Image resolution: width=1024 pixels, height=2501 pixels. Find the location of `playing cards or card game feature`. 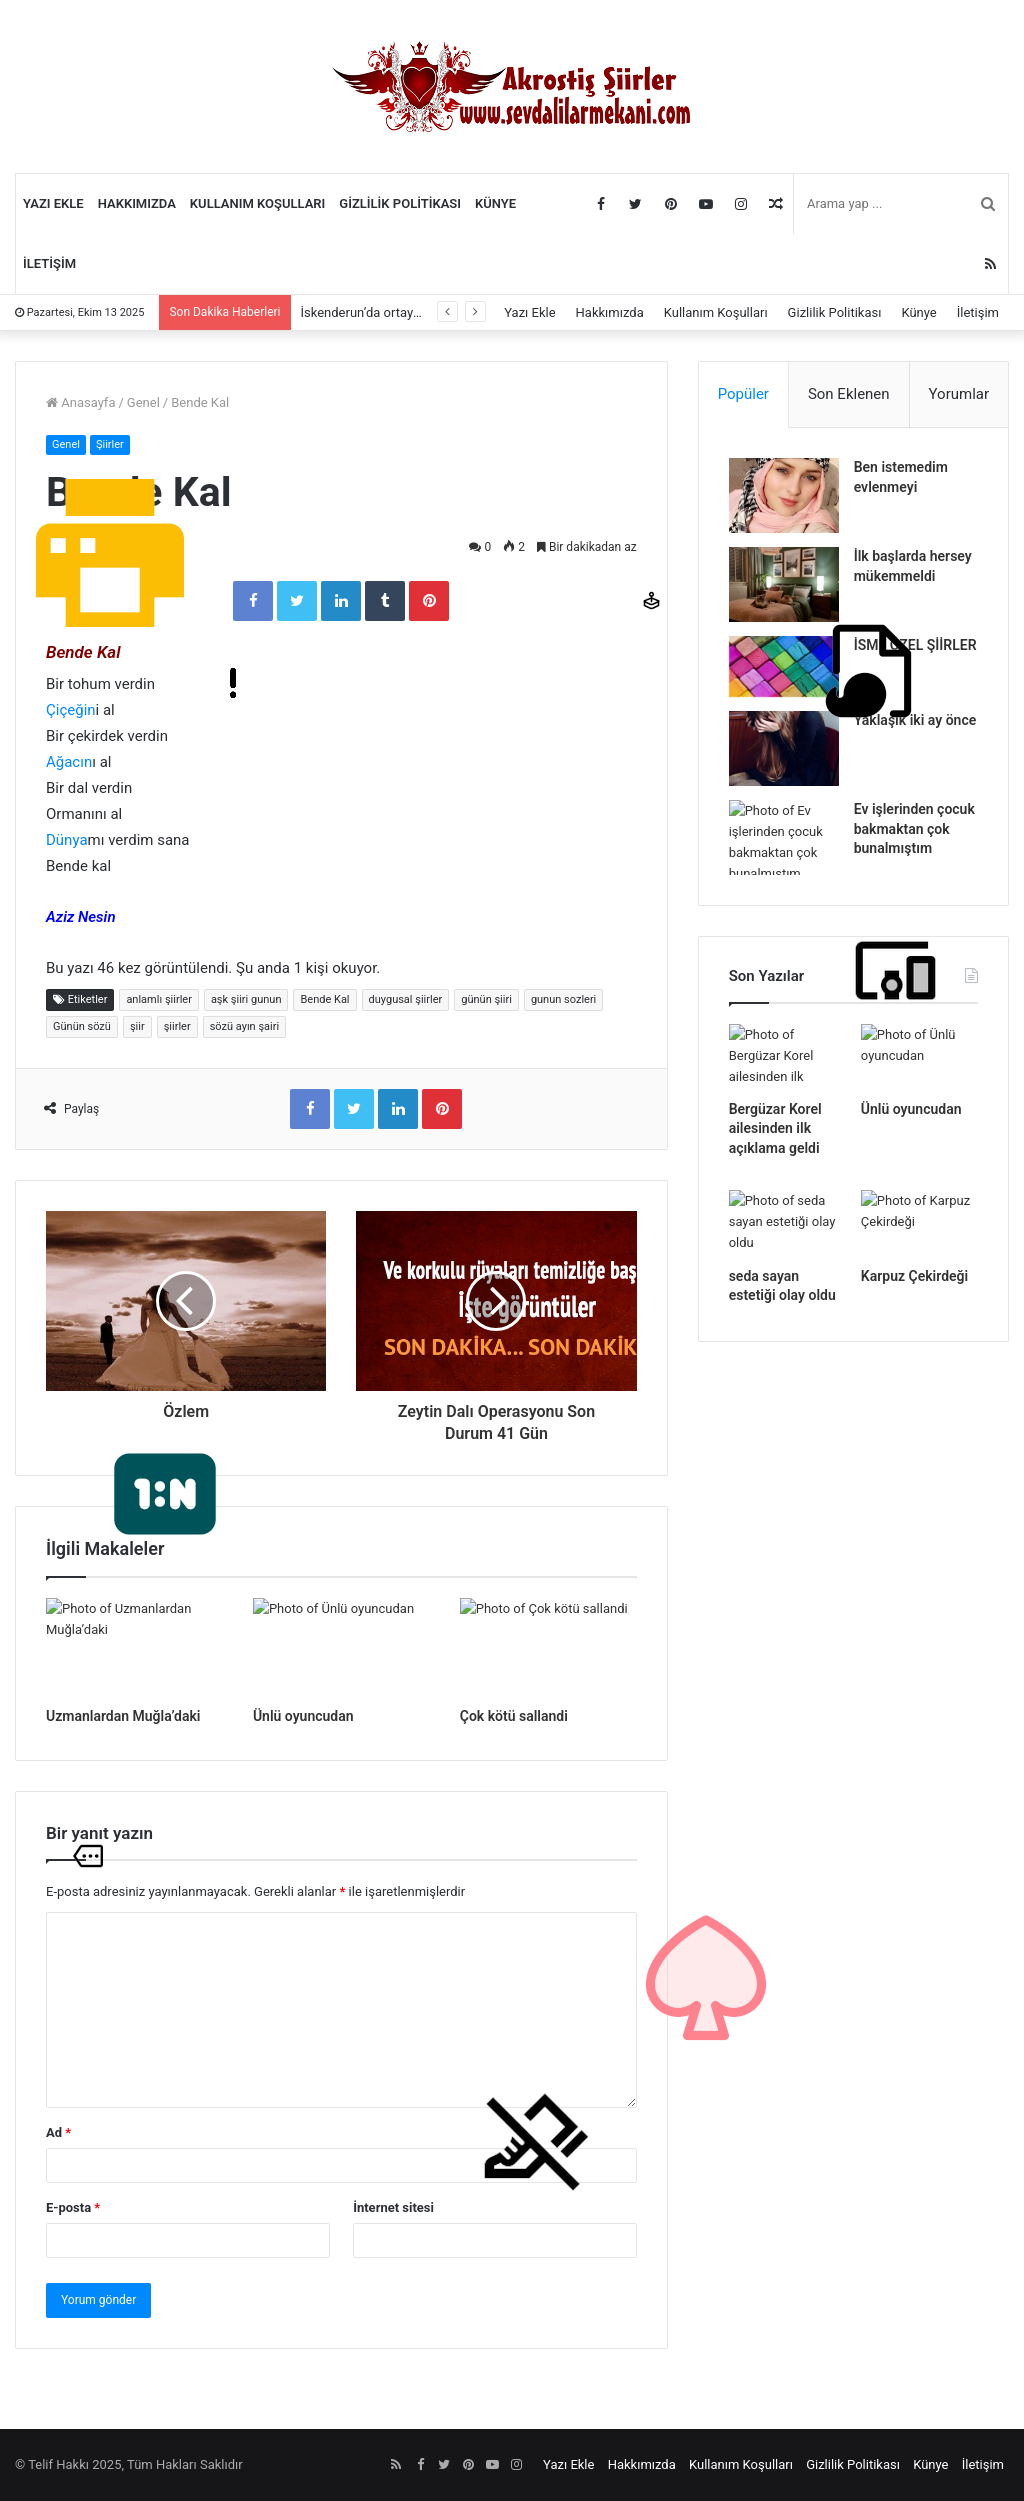

playing cards or card game feature is located at coordinates (706, 1980).